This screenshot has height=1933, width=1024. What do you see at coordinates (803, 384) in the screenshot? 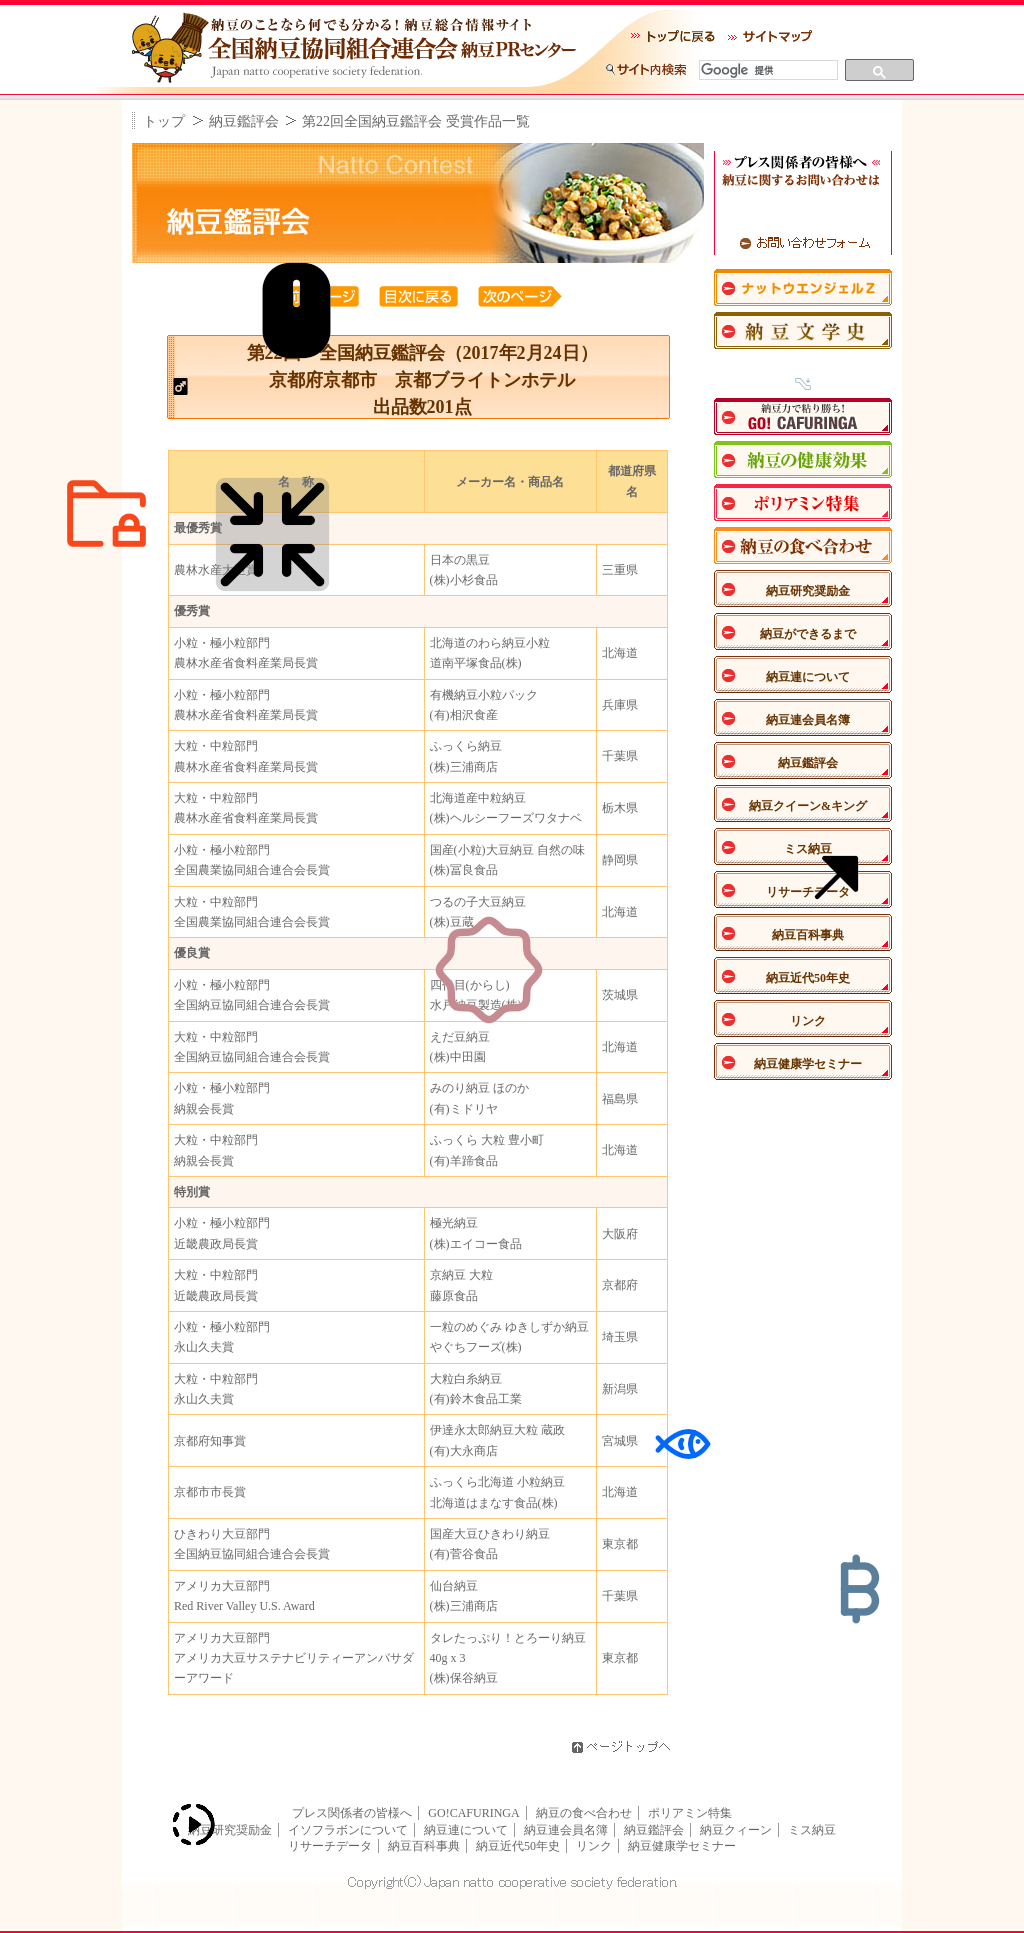
I see `indicates escalator going down` at bounding box center [803, 384].